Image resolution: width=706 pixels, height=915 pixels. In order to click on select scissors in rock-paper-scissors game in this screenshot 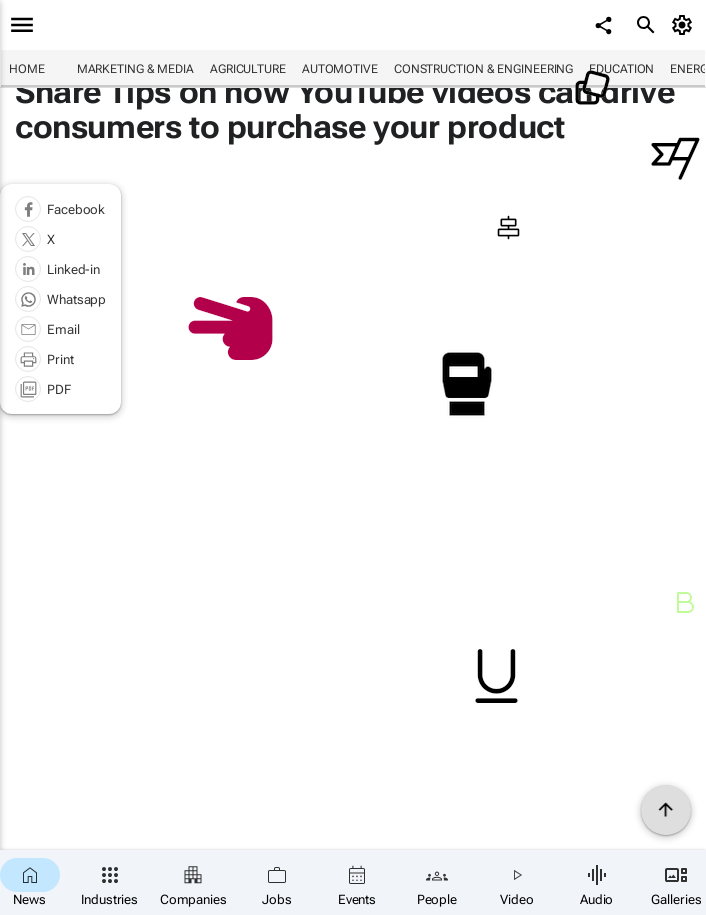, I will do `click(230, 328)`.